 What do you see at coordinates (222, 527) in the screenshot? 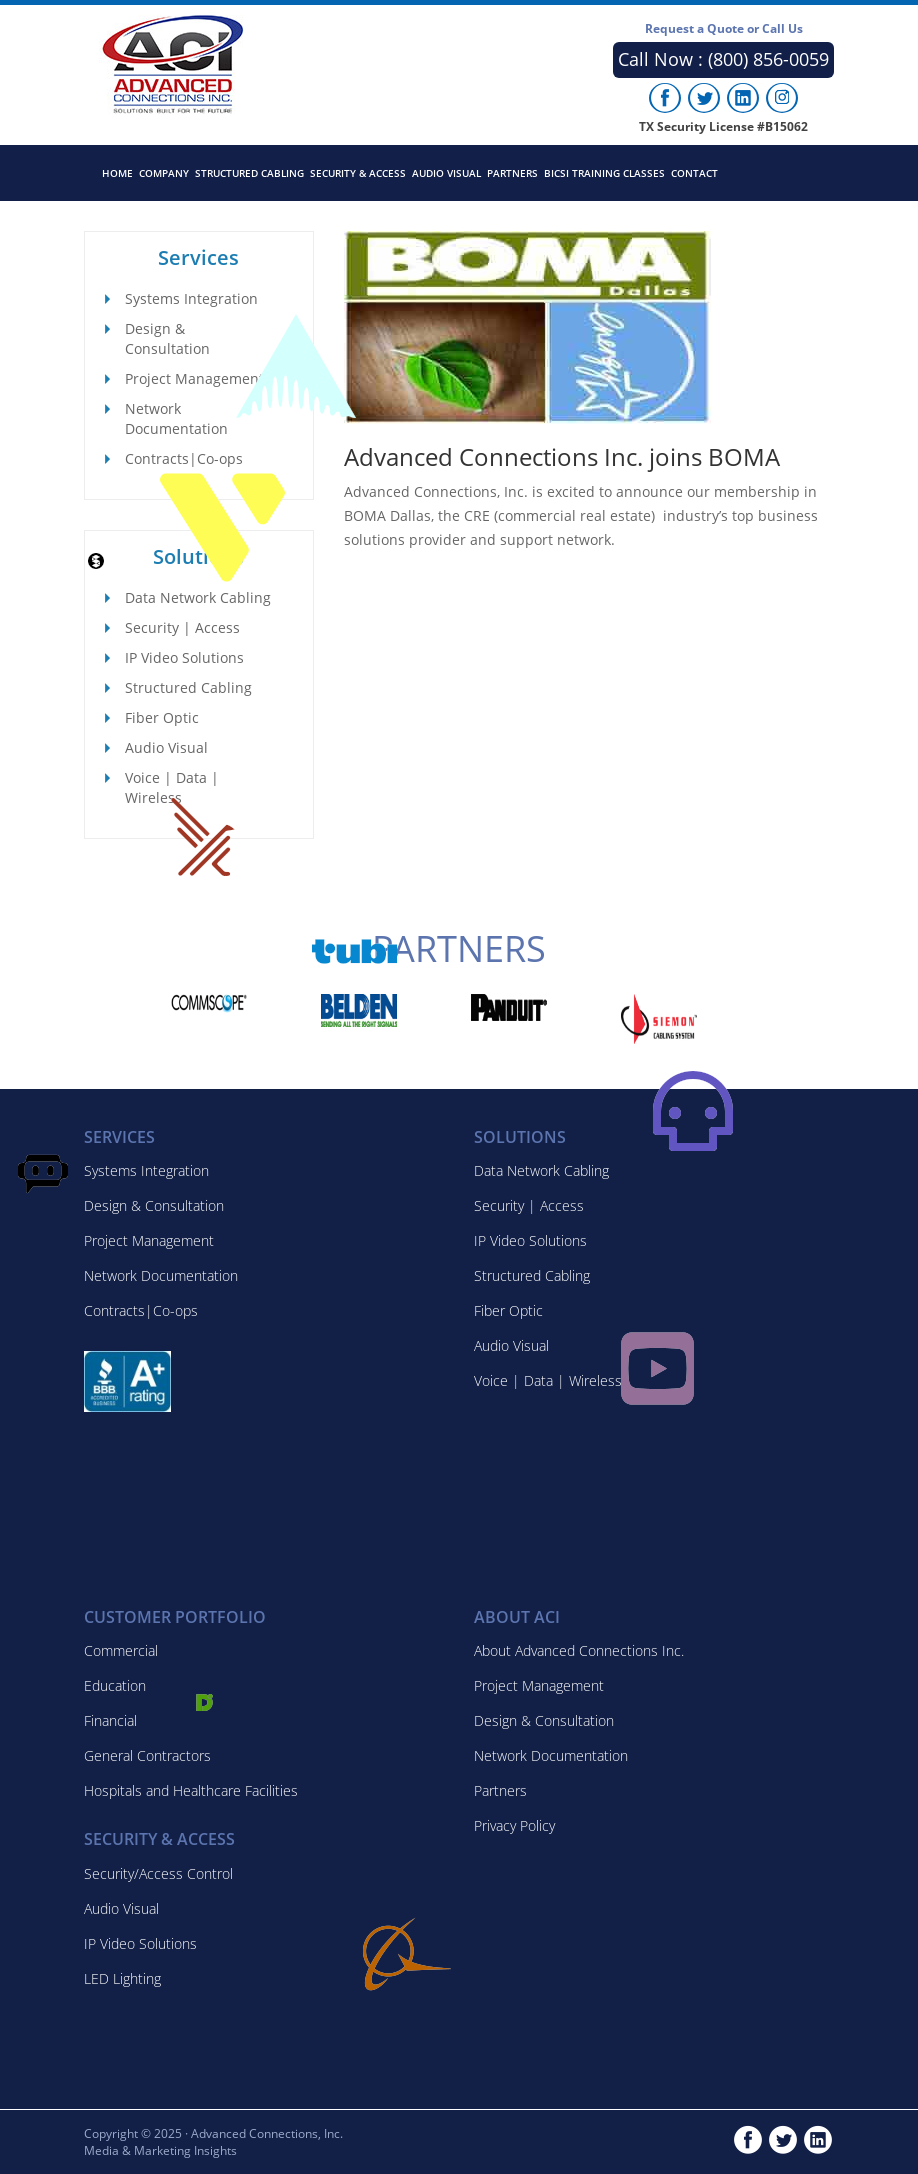
I see `vultr cloud hosting logo` at bounding box center [222, 527].